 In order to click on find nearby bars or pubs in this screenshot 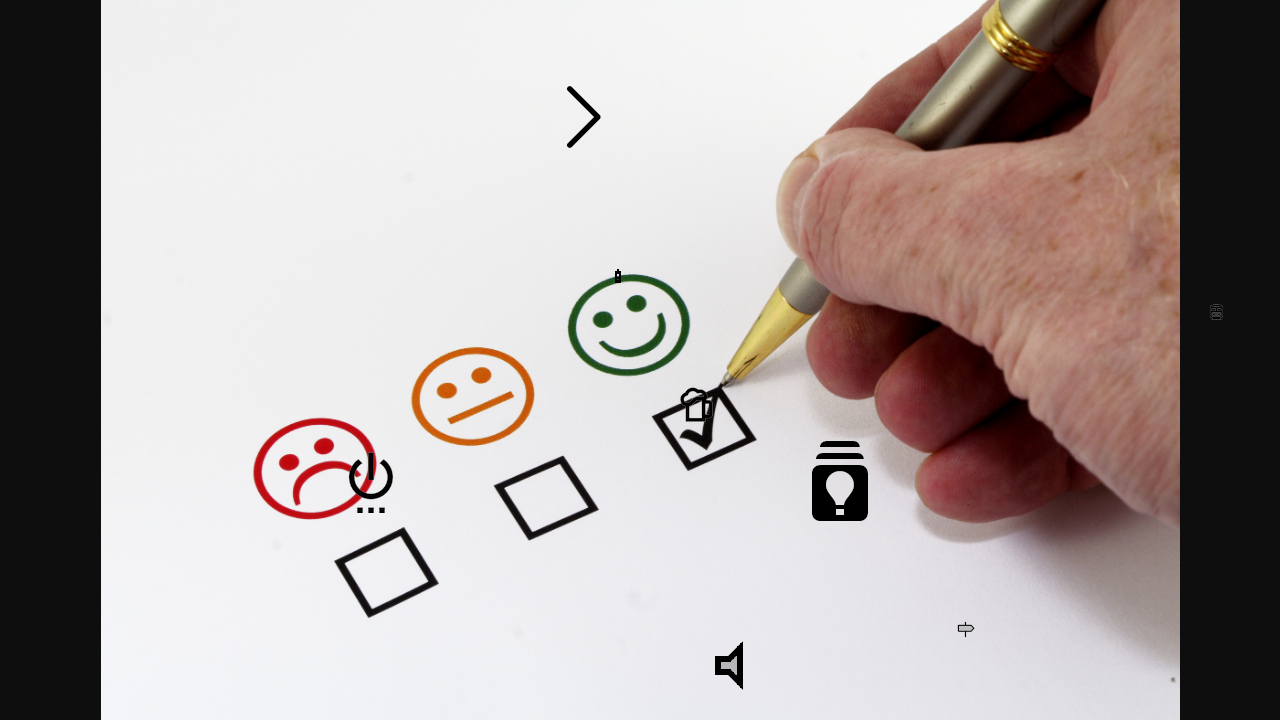, I will do `click(696, 405)`.